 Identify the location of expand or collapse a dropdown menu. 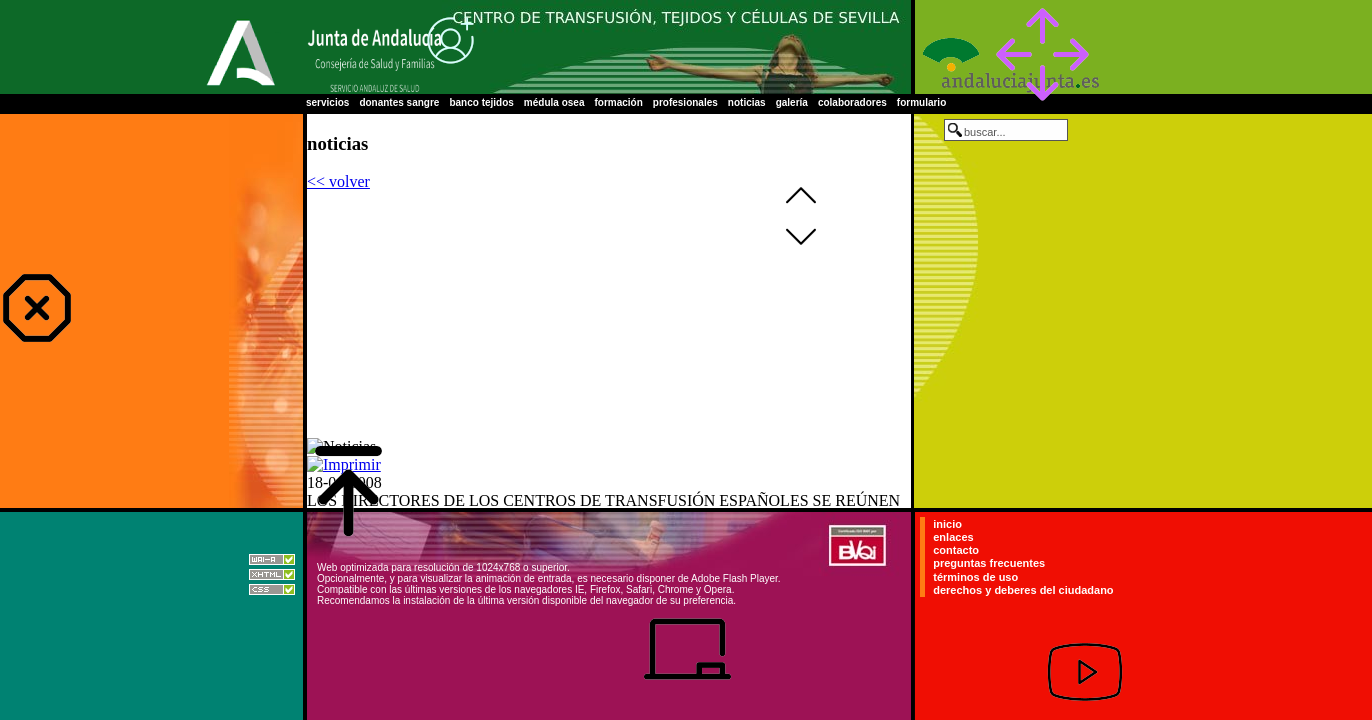
(801, 216).